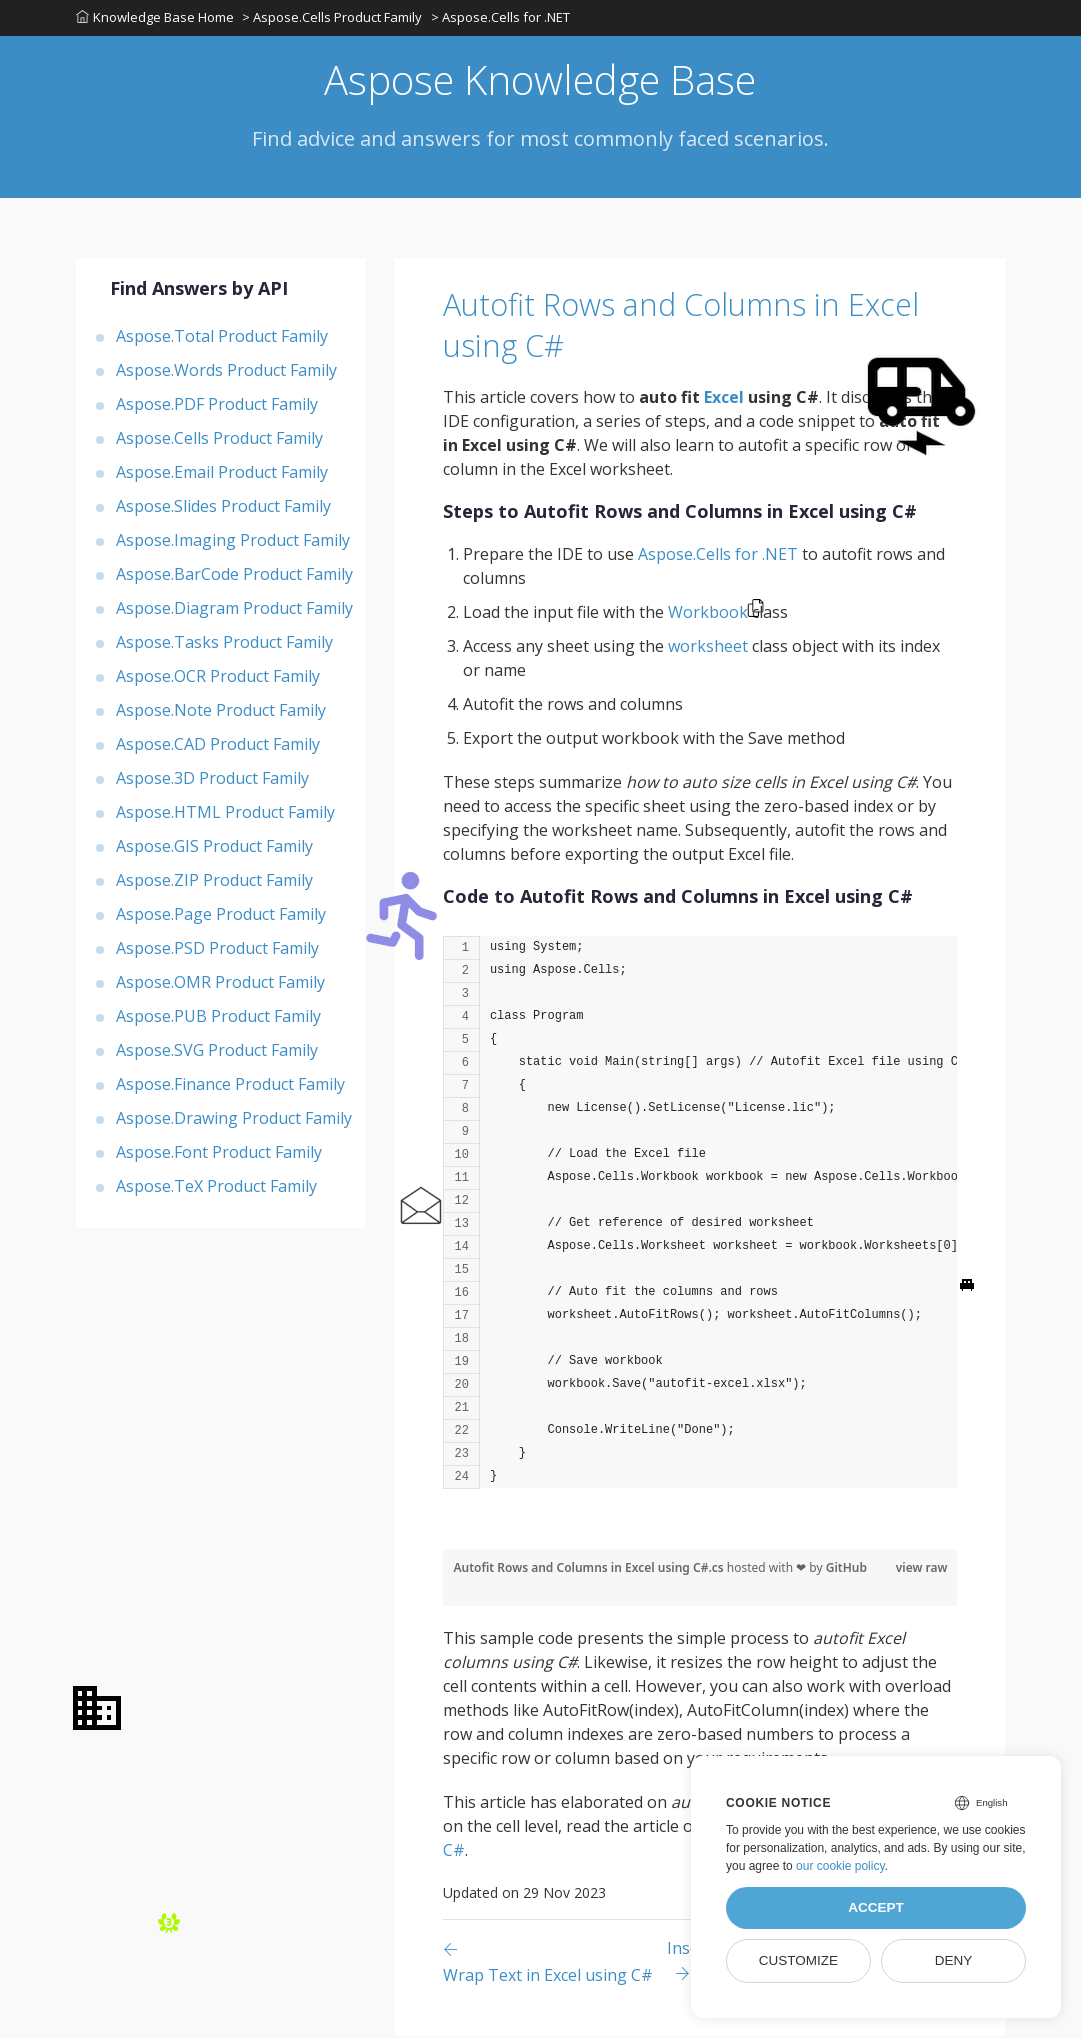 The height and width of the screenshot is (2038, 1081). What do you see at coordinates (169, 1923) in the screenshot?
I see `indicates third place ranking or bronze medal status` at bounding box center [169, 1923].